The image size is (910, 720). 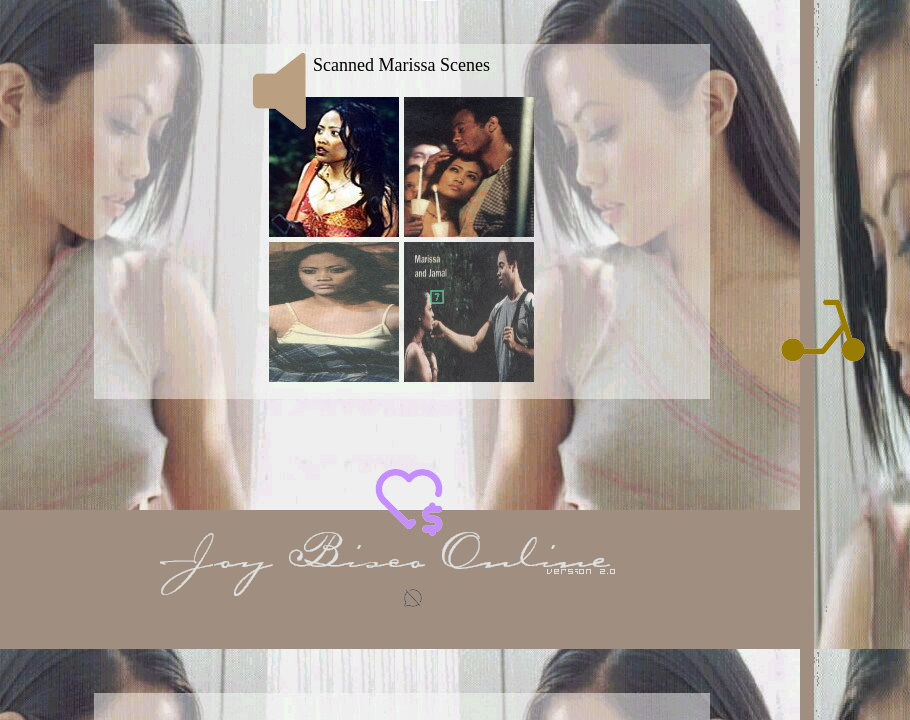 What do you see at coordinates (409, 499) in the screenshot?
I see `donate to a cause or charity` at bounding box center [409, 499].